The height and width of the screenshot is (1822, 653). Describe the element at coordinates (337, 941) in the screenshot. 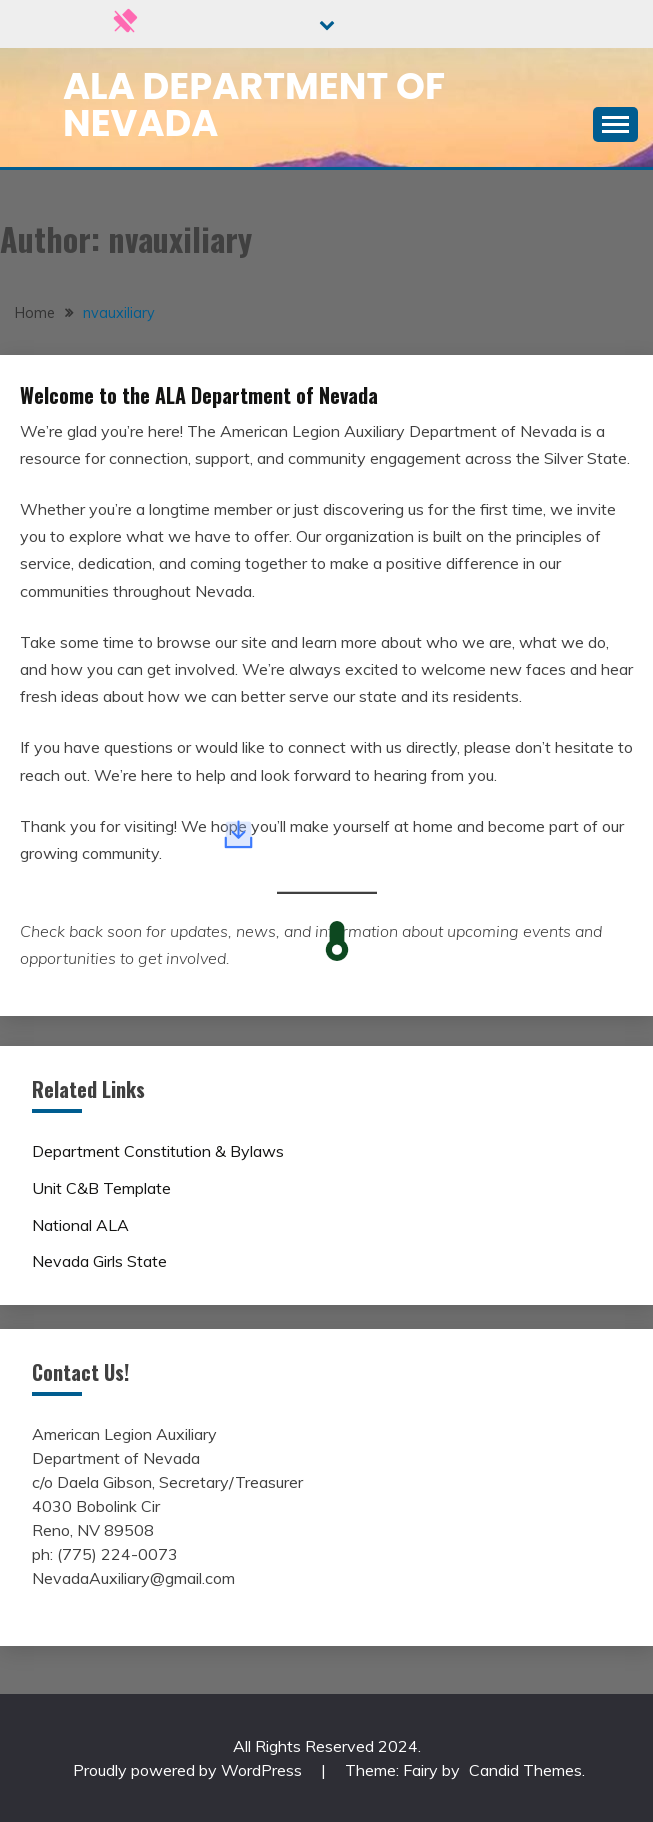

I see `indicates very low or minimum temperature` at that location.